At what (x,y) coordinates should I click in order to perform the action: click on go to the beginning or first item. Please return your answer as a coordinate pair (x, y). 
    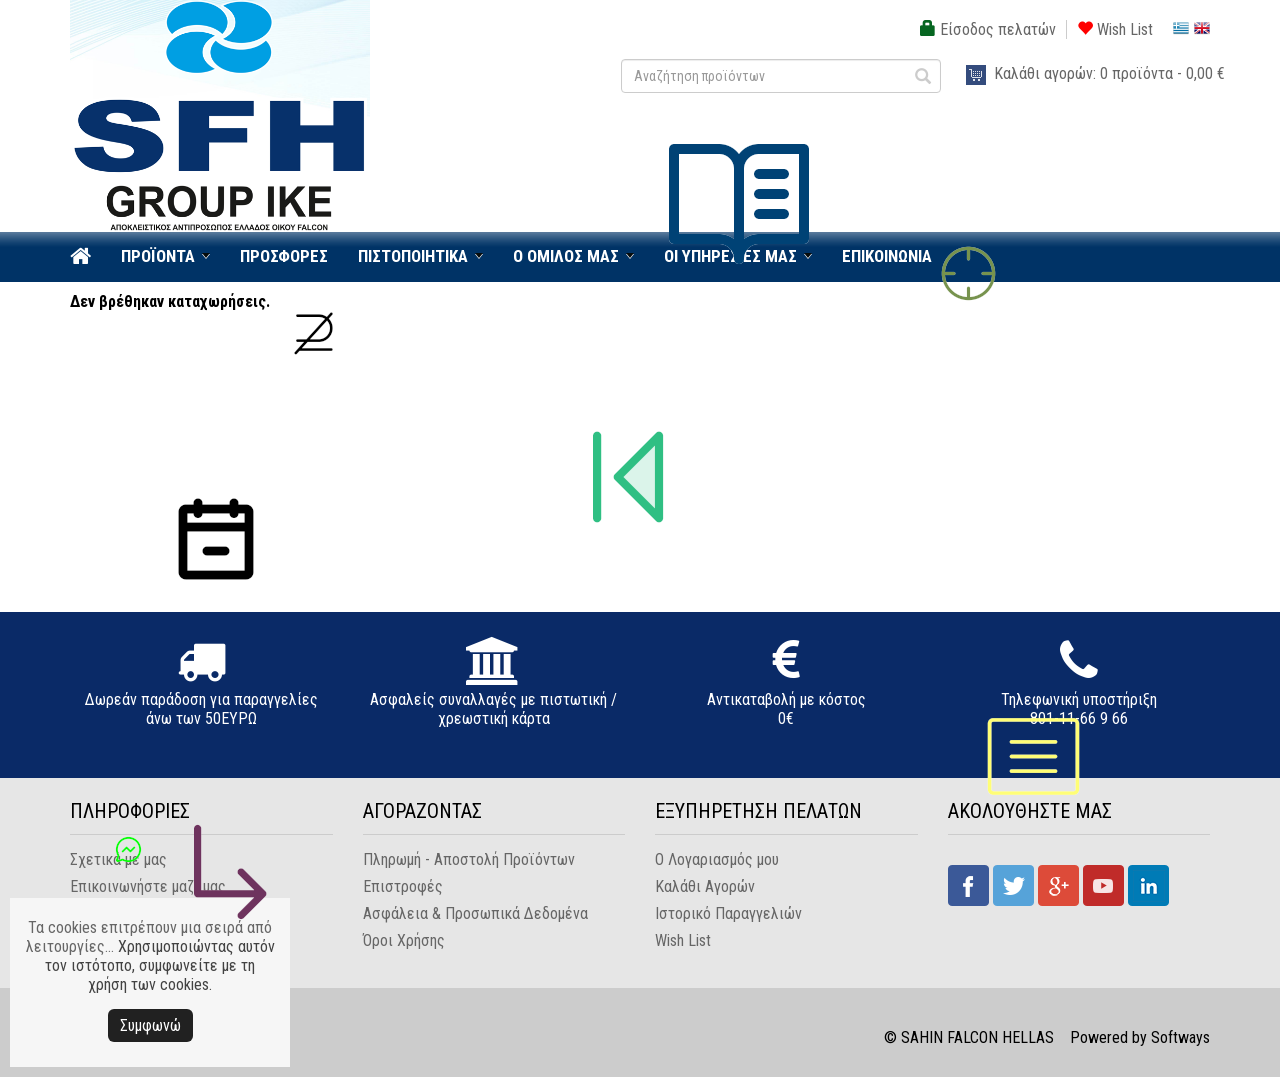
    Looking at the image, I should click on (626, 477).